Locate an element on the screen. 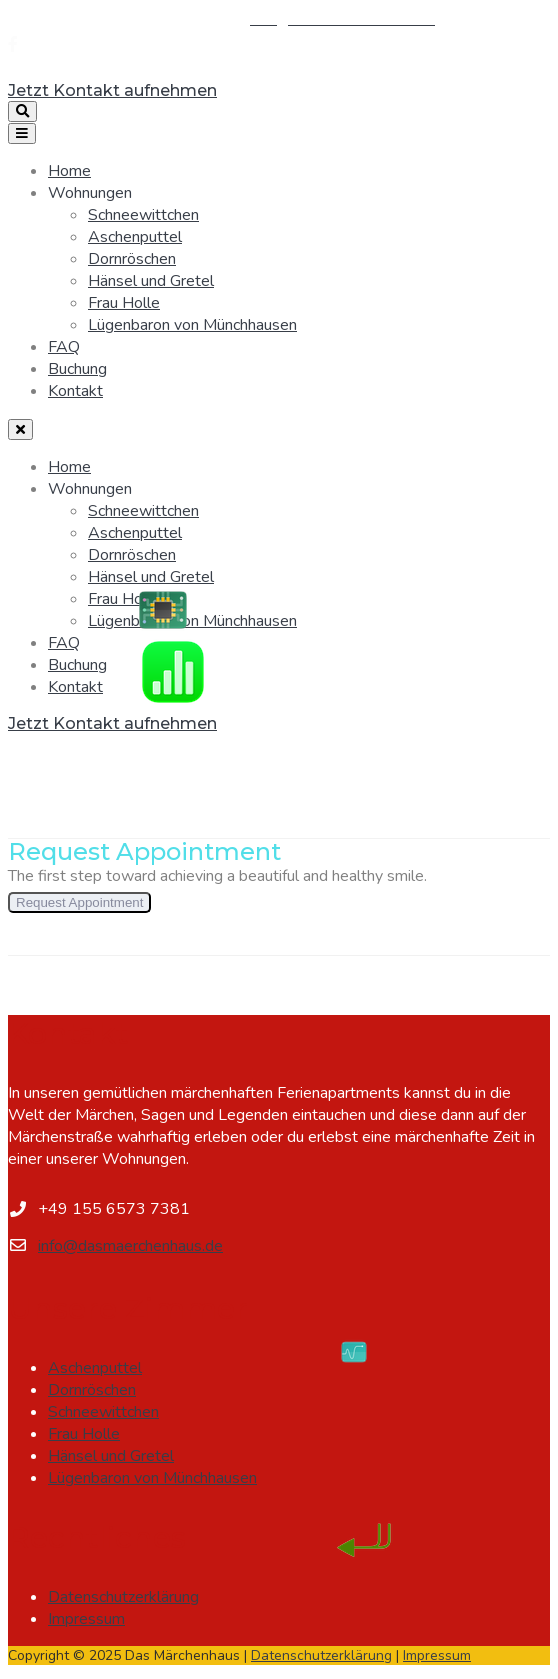 The height and width of the screenshot is (1679, 558). open LibreOffice Calc spreadsheet application is located at coordinates (173, 672).